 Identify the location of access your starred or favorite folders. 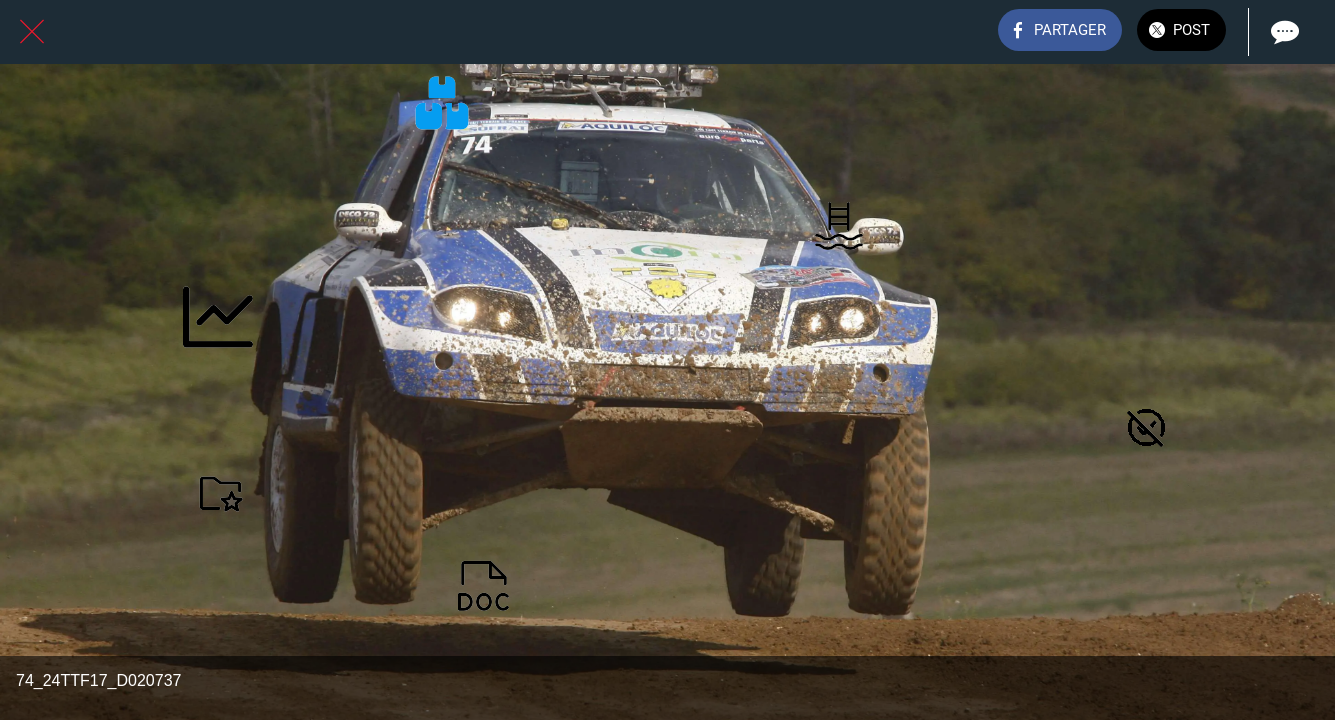
(220, 492).